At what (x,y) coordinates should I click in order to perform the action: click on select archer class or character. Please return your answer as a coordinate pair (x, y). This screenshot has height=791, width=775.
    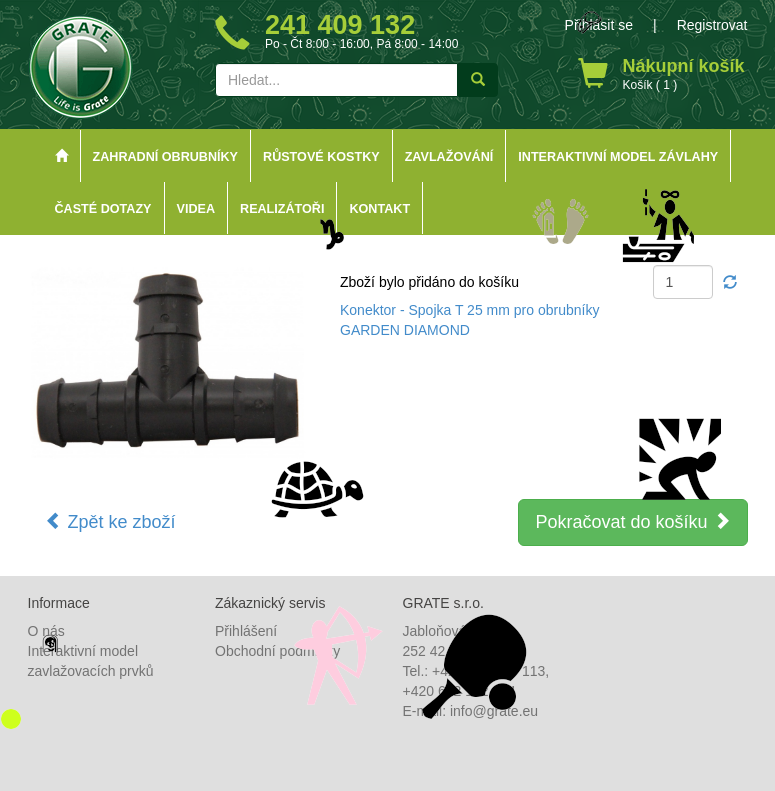
    Looking at the image, I should click on (334, 656).